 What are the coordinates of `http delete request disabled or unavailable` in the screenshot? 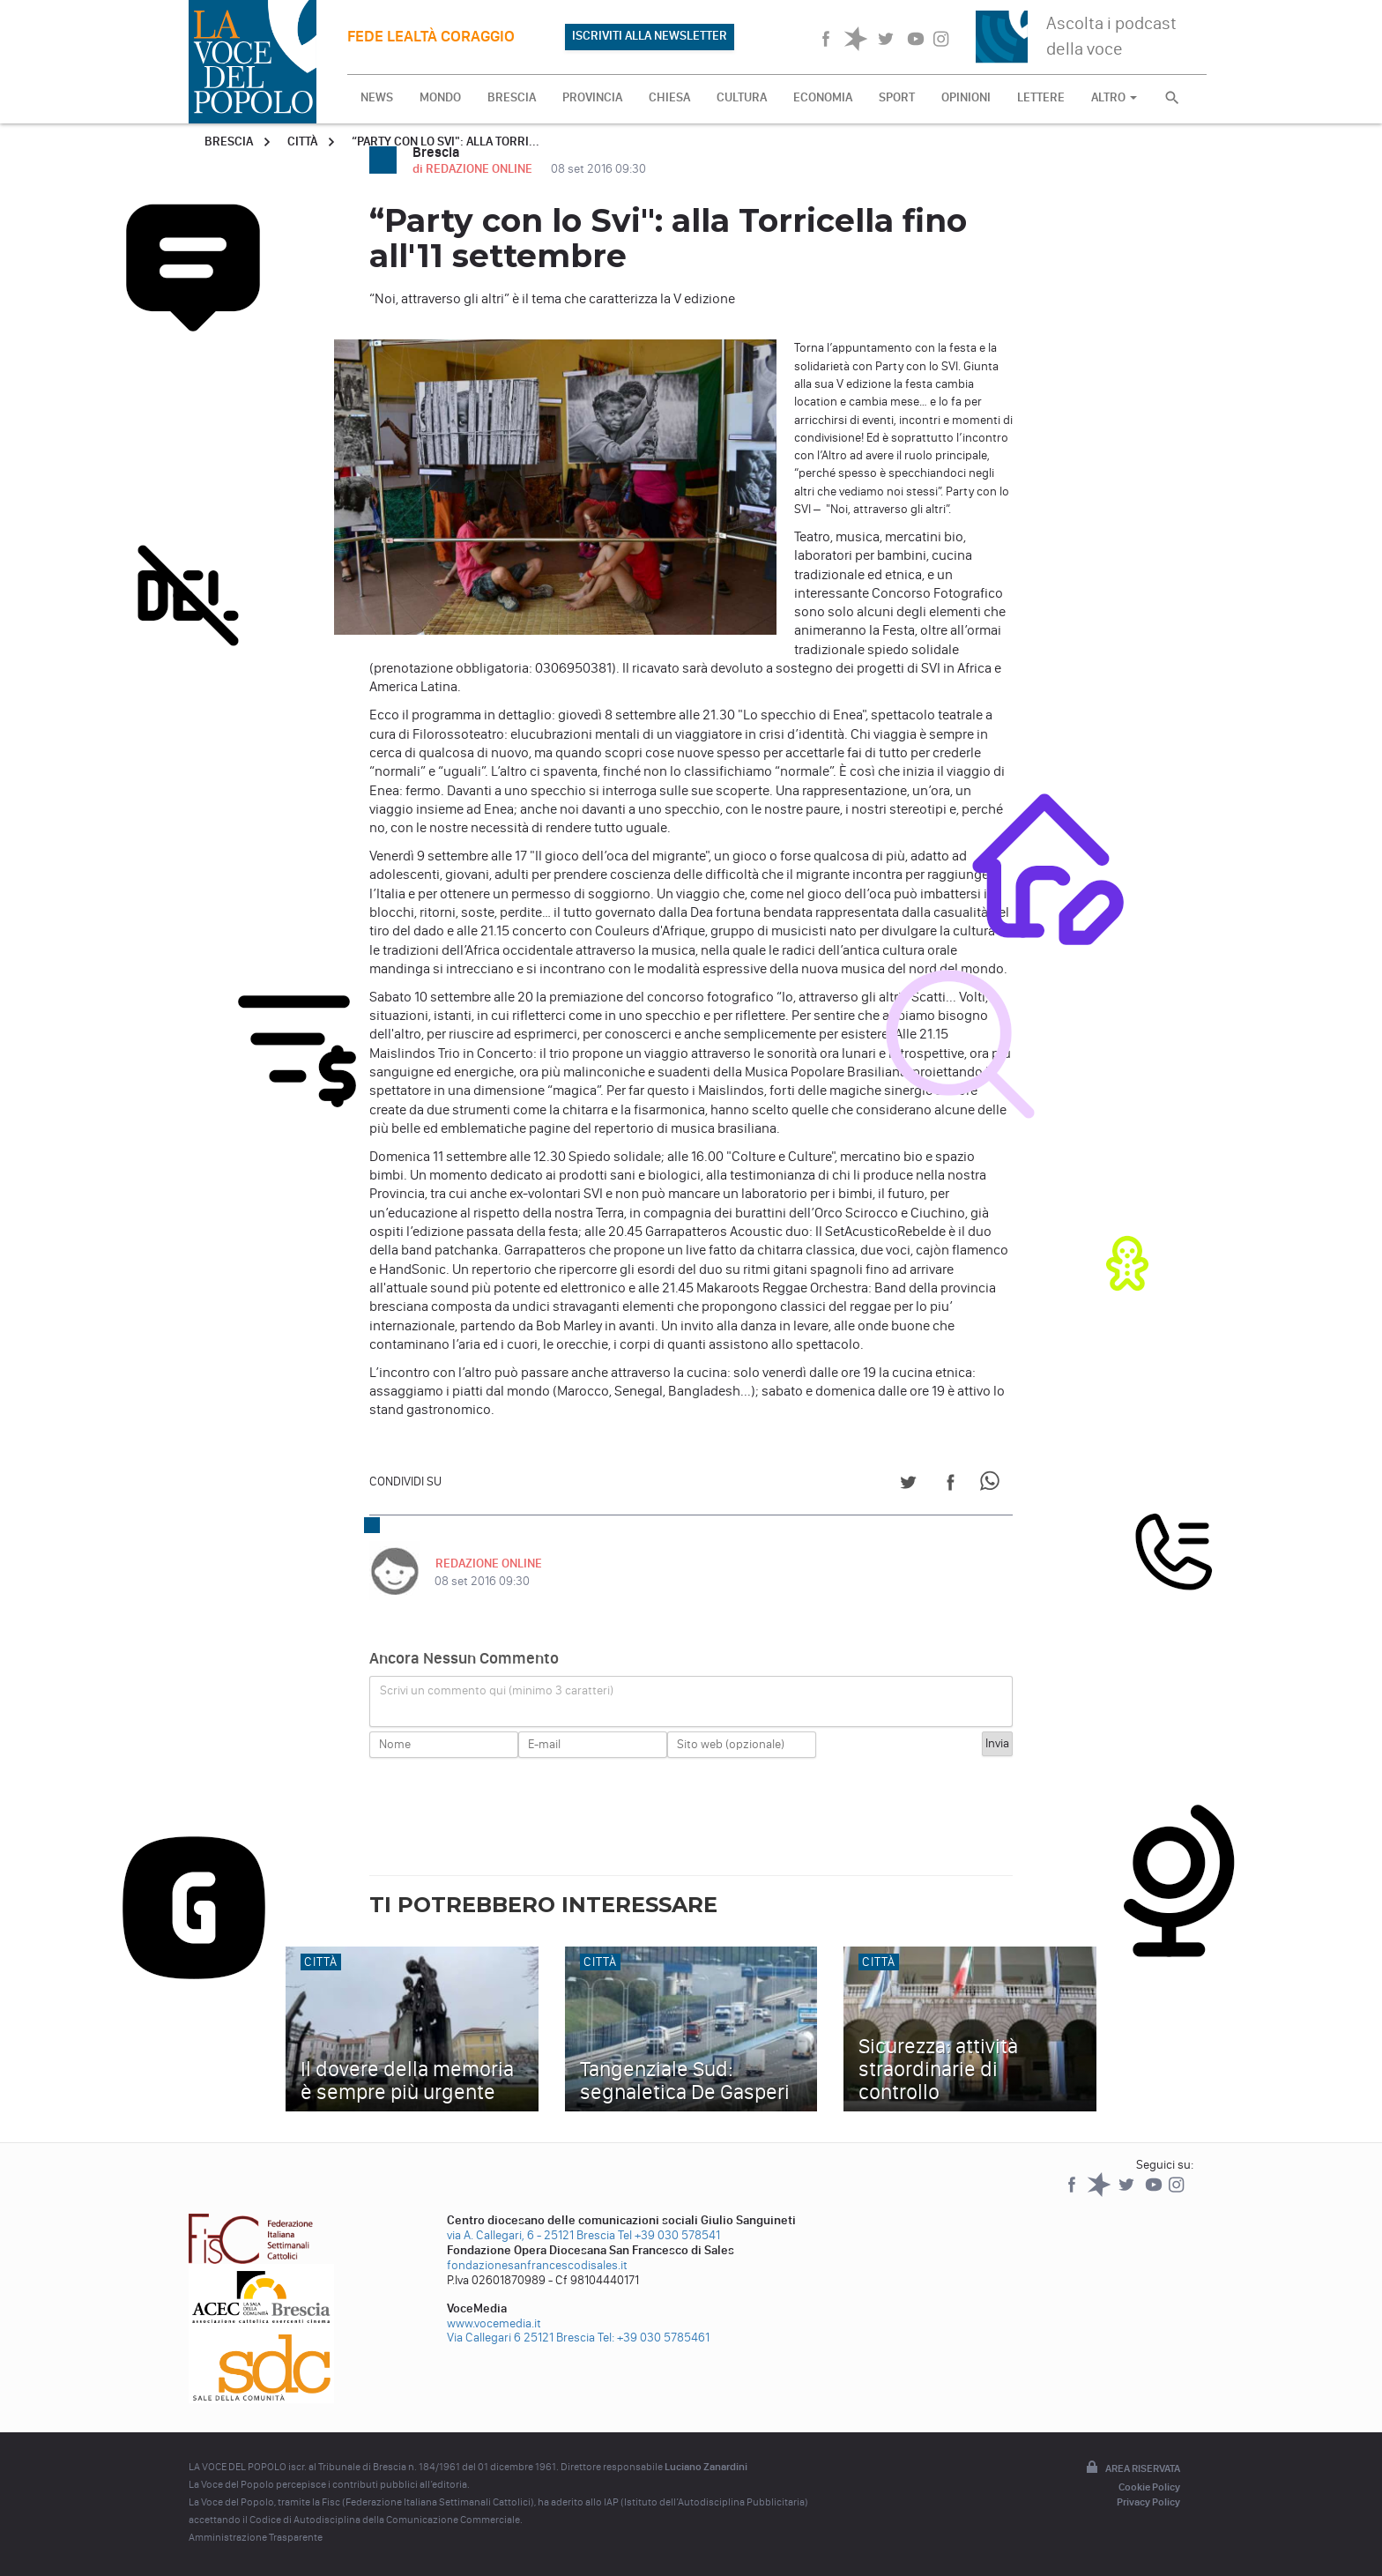 It's located at (188, 595).